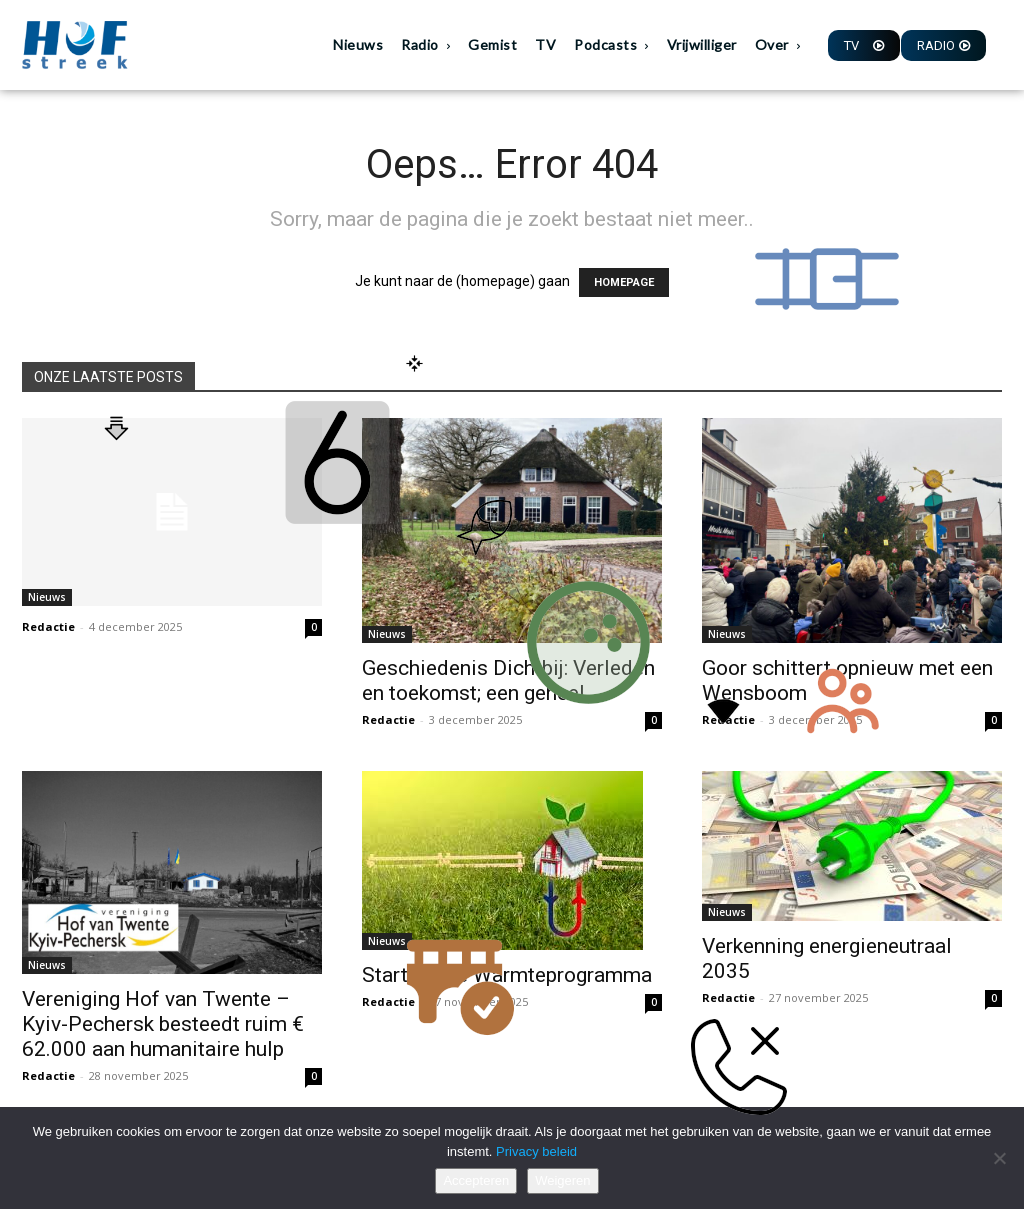  I want to click on indicates full wifi signal strength, so click(723, 711).